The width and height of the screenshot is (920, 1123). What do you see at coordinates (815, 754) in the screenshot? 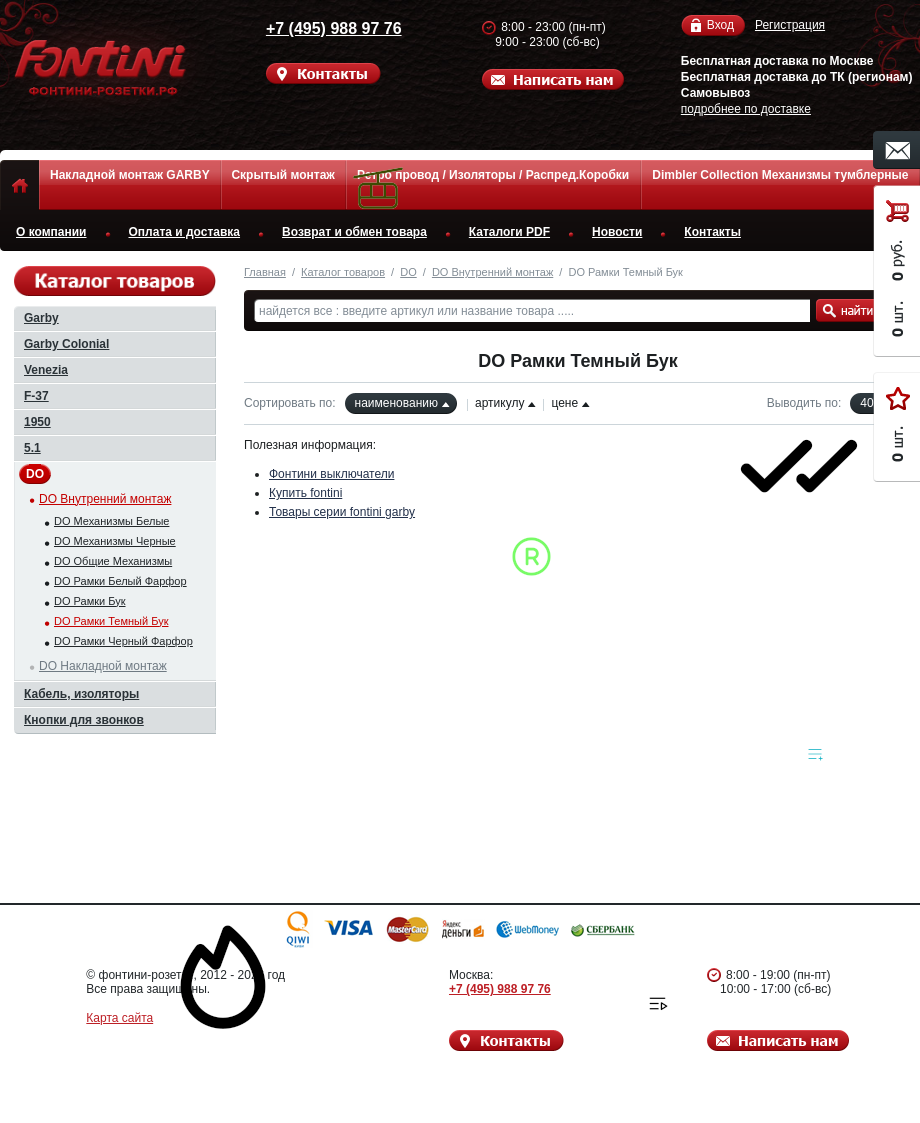
I see `add a new item to the list` at bounding box center [815, 754].